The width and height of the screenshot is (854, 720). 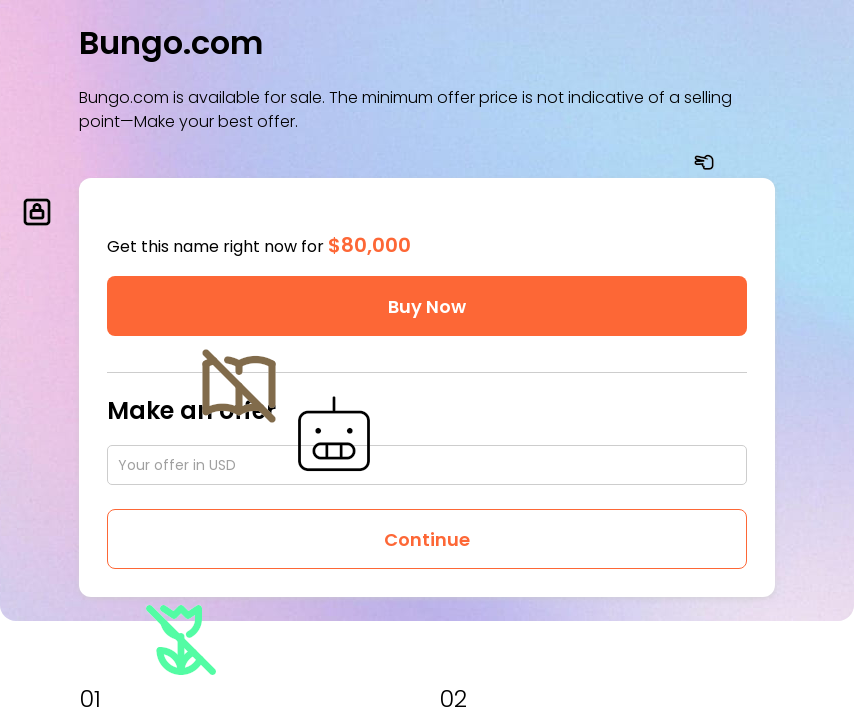 What do you see at coordinates (37, 212) in the screenshot?
I see `access security or privacy settings` at bounding box center [37, 212].